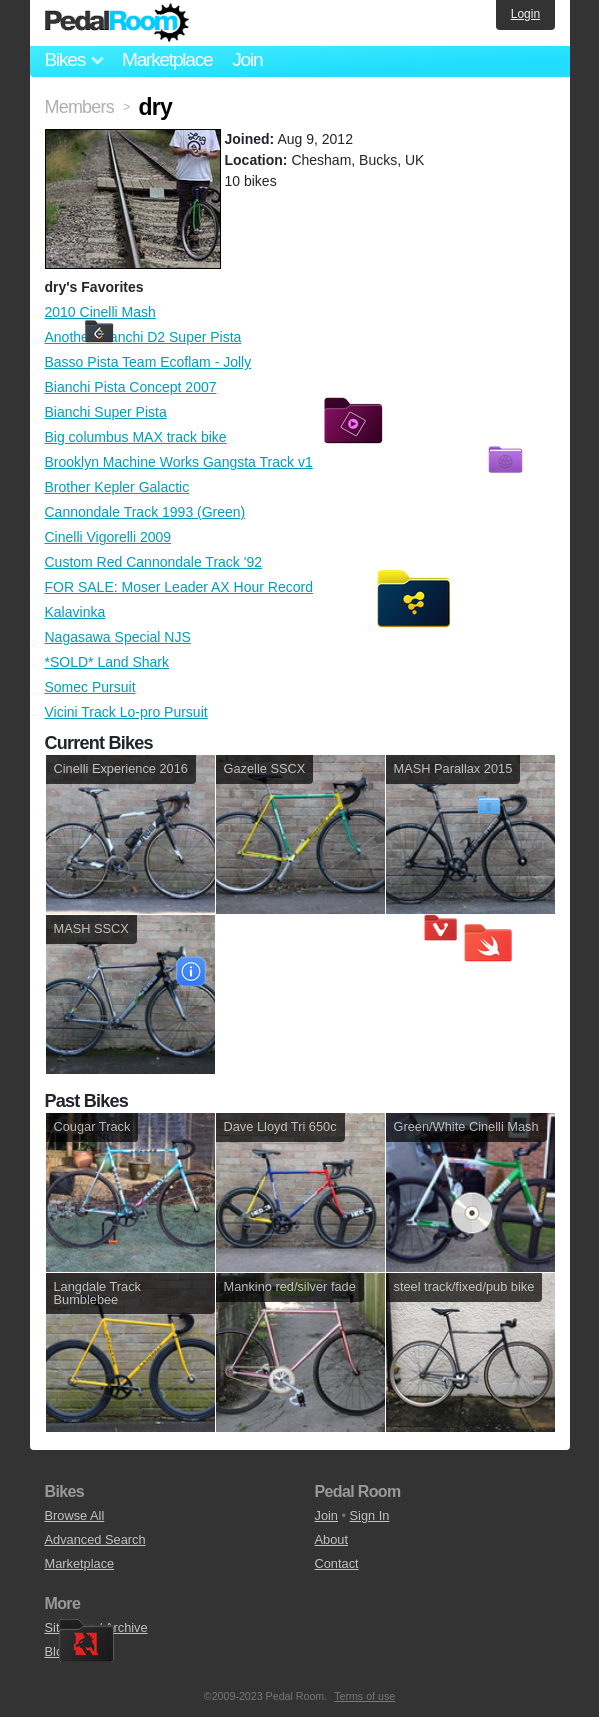 The height and width of the screenshot is (1717, 599). Describe the element at coordinates (472, 1213) in the screenshot. I see `audio CD device detected` at that location.